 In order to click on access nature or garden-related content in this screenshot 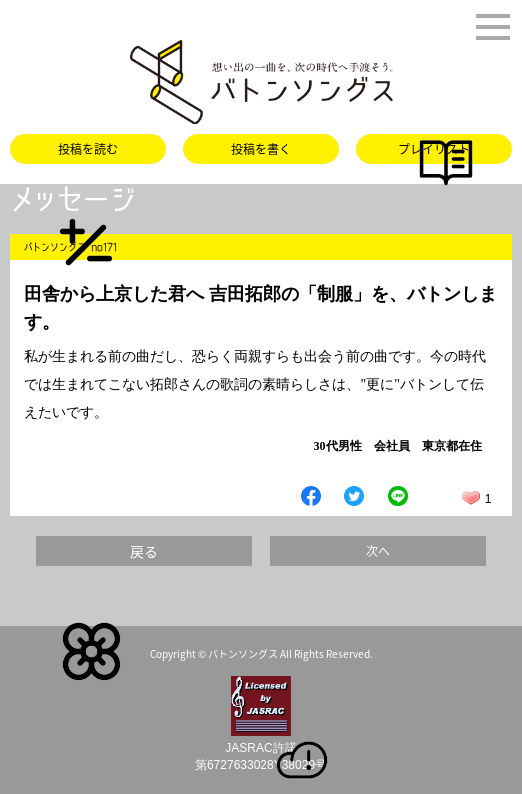, I will do `click(91, 651)`.